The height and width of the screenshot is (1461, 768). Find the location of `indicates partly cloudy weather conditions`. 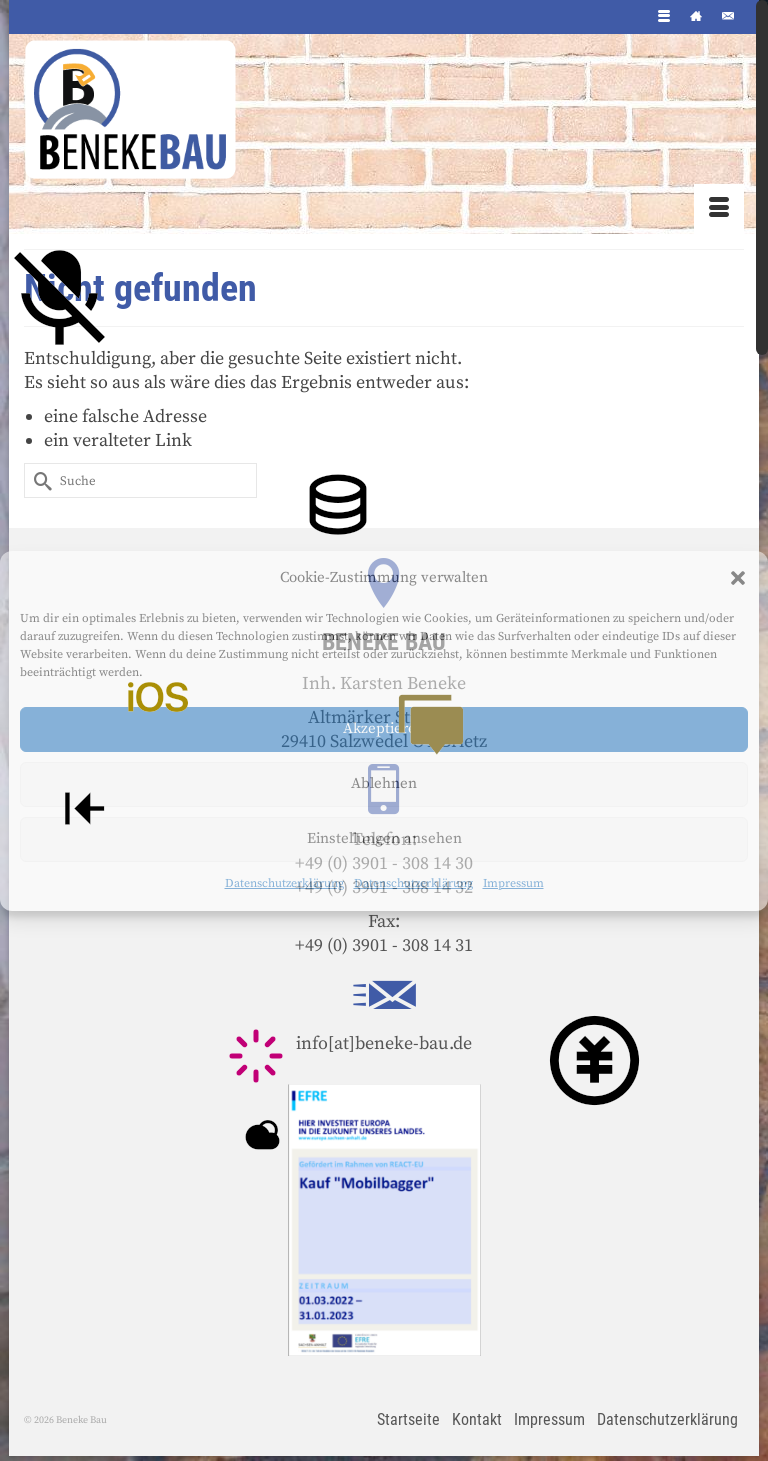

indicates partly cloudy weather conditions is located at coordinates (262, 1135).